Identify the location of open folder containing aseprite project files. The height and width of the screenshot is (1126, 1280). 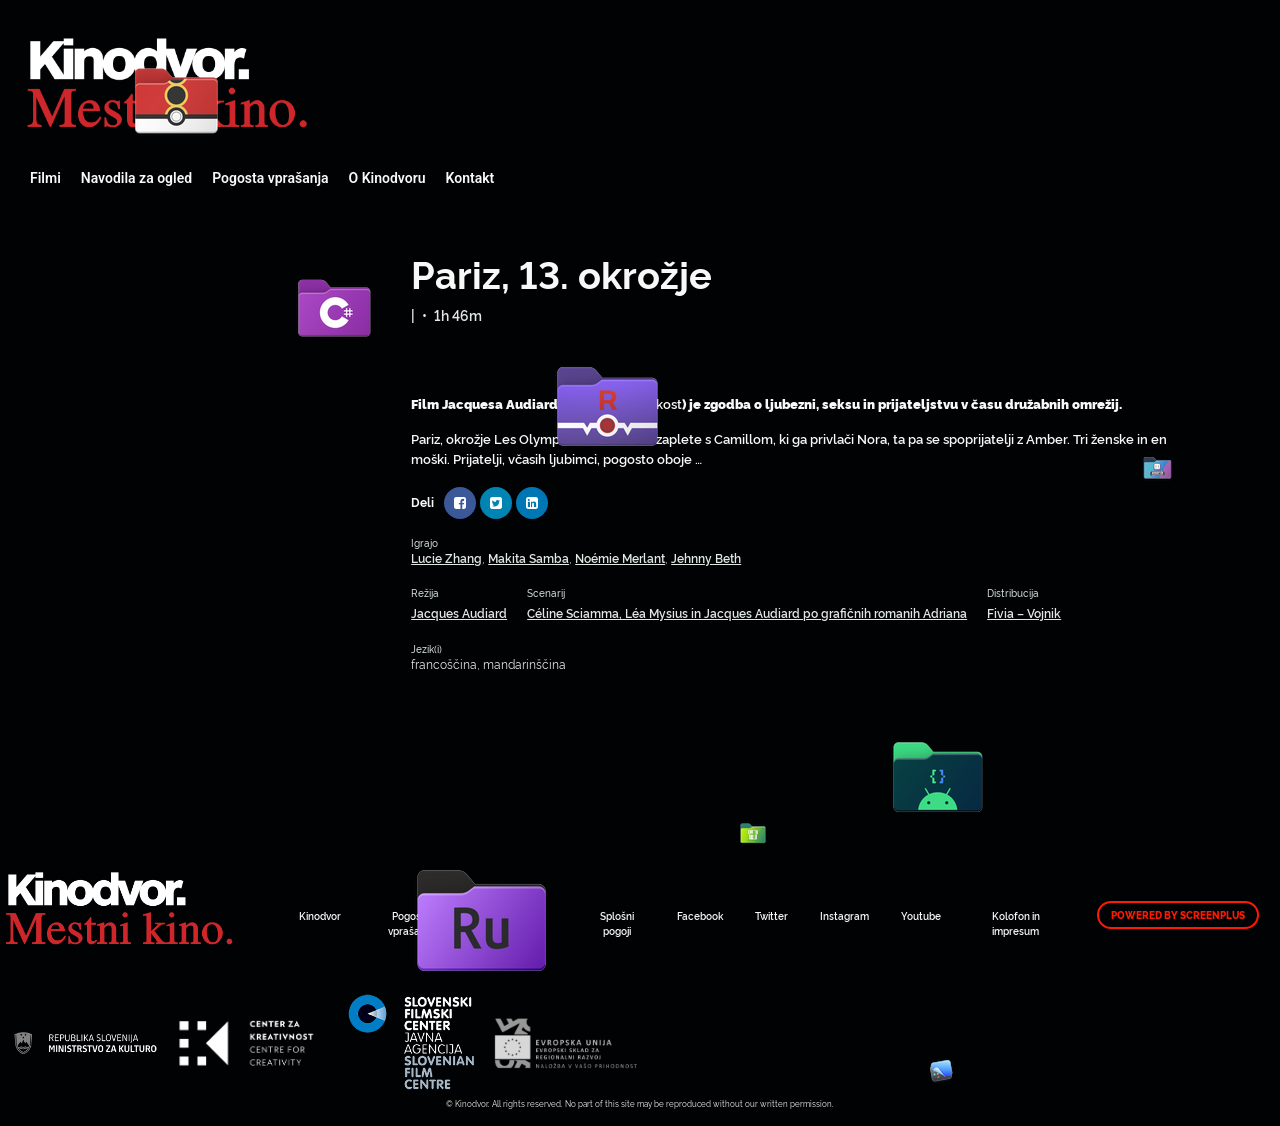
(1157, 468).